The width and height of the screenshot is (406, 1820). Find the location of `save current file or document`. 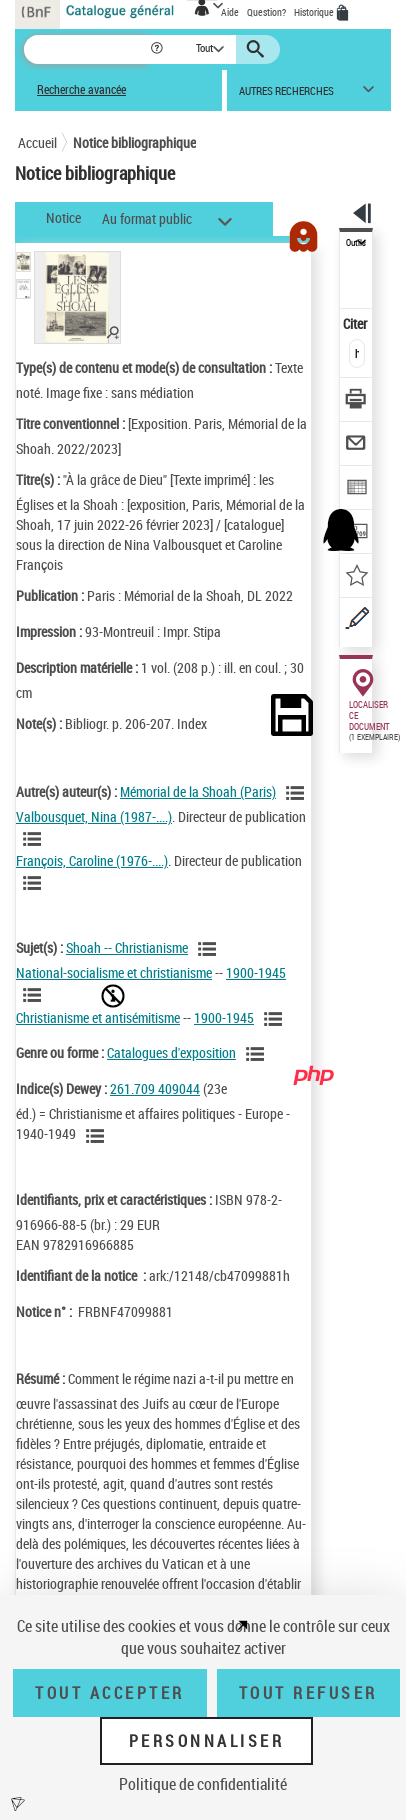

save current file or document is located at coordinates (292, 715).